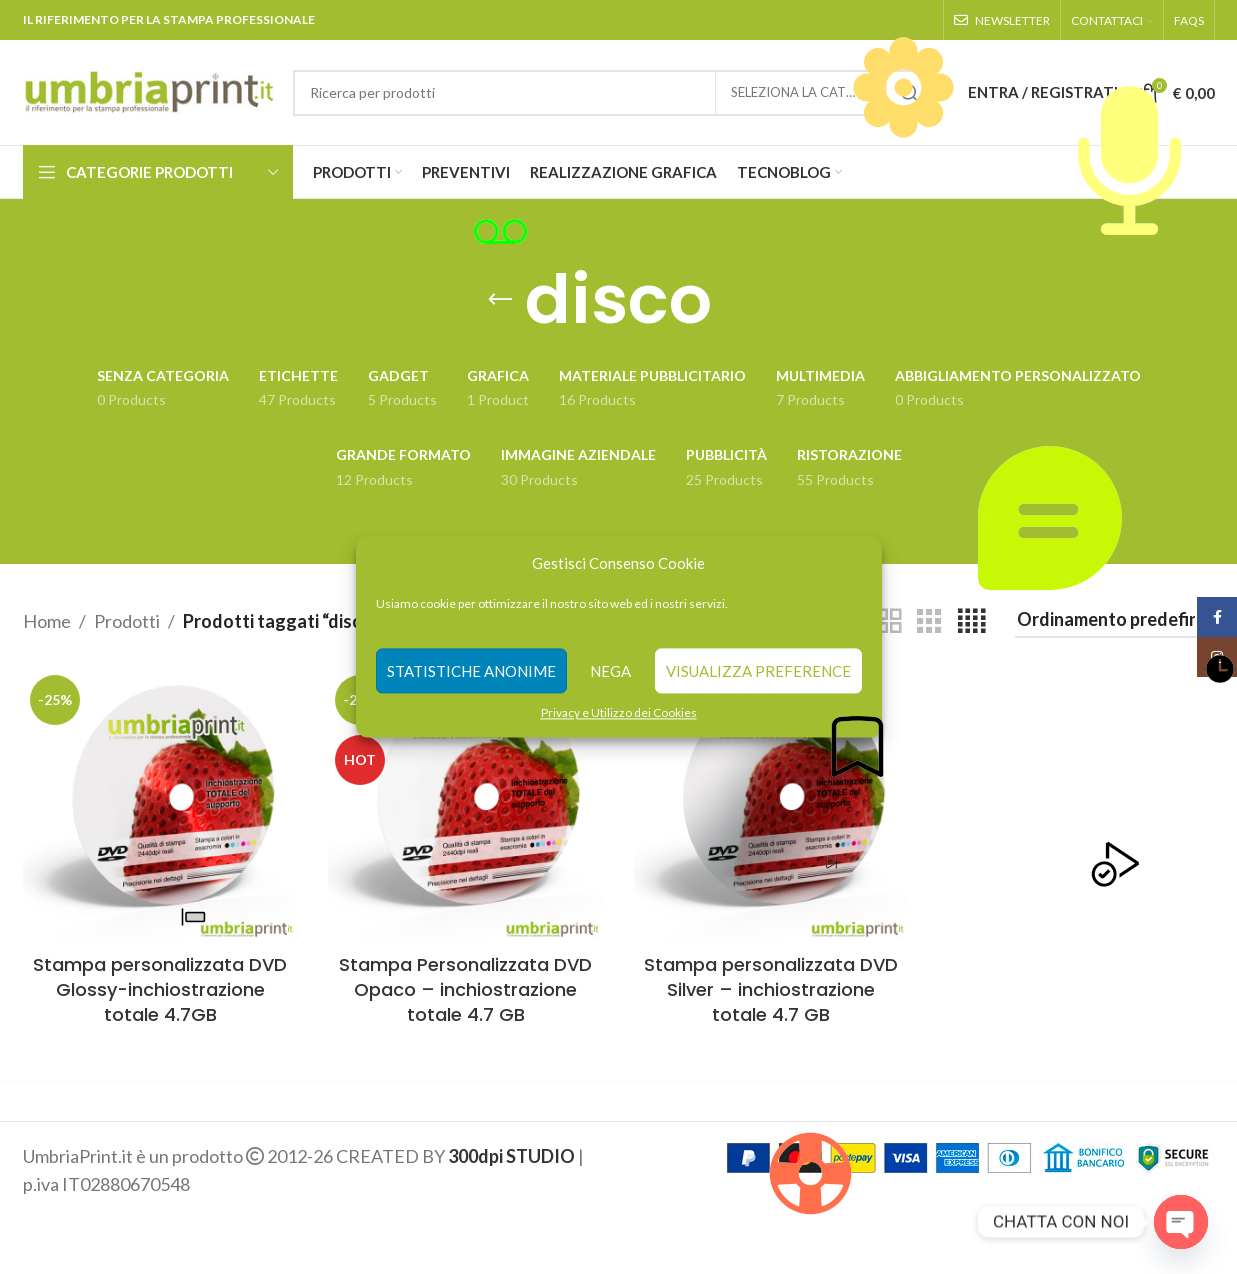 The image size is (1237, 1274). Describe the element at coordinates (903, 87) in the screenshot. I see `access garden or plant care features` at that location.